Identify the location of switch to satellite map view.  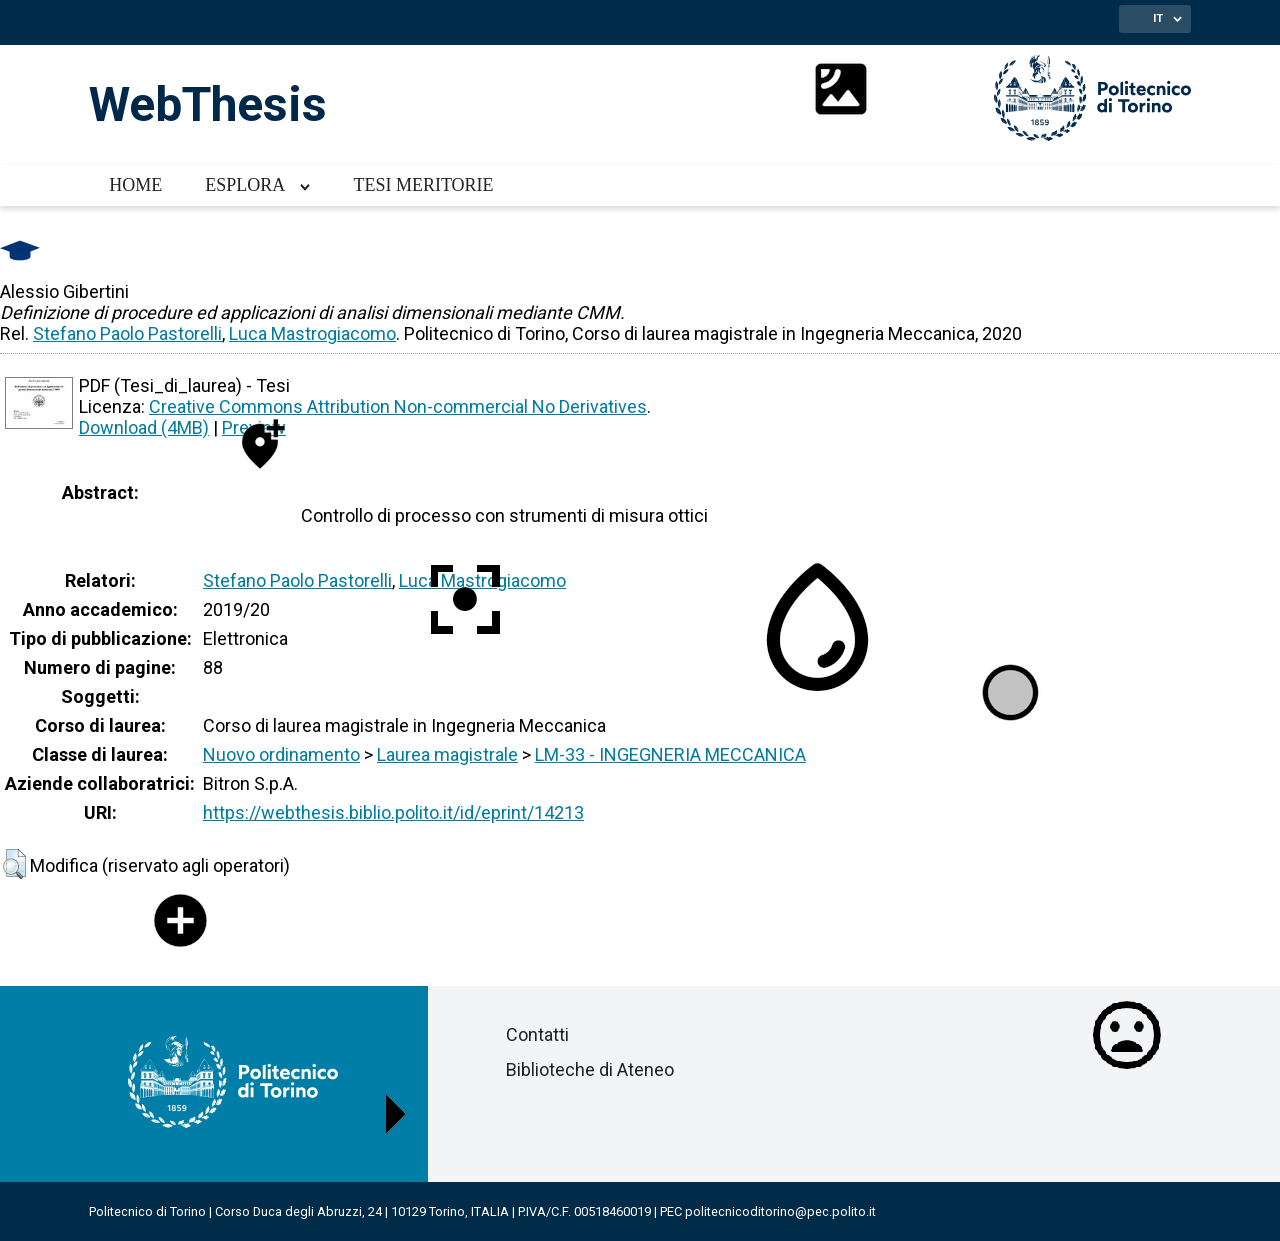
(841, 89).